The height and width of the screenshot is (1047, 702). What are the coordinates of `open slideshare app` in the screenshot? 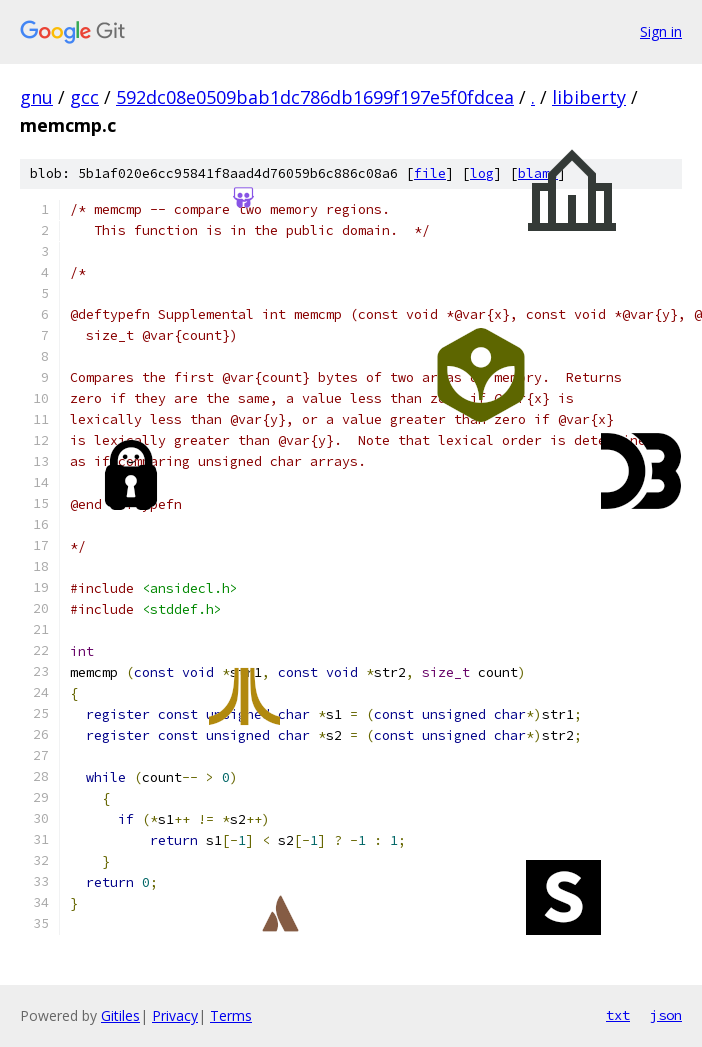 It's located at (243, 197).